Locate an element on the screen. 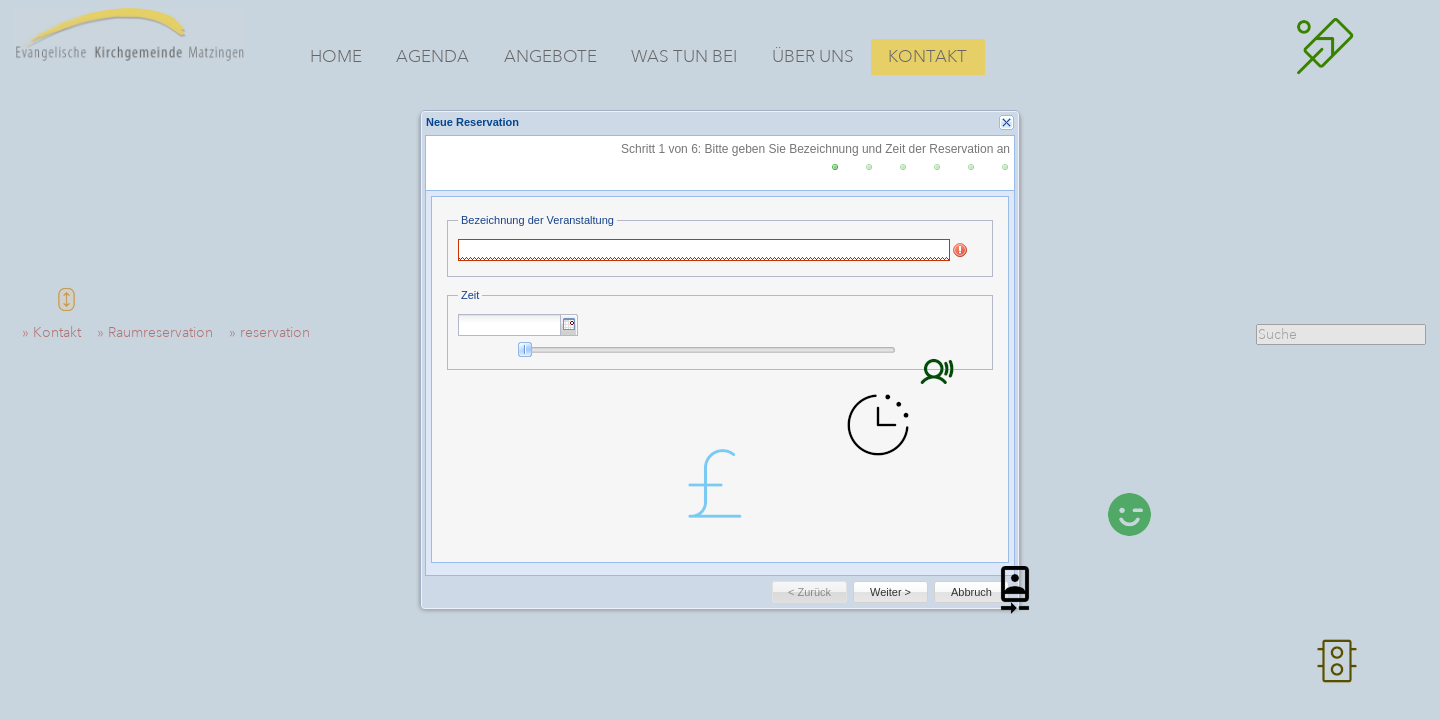 The image size is (1440, 720). access cricket sports scores or updates is located at coordinates (1322, 45).